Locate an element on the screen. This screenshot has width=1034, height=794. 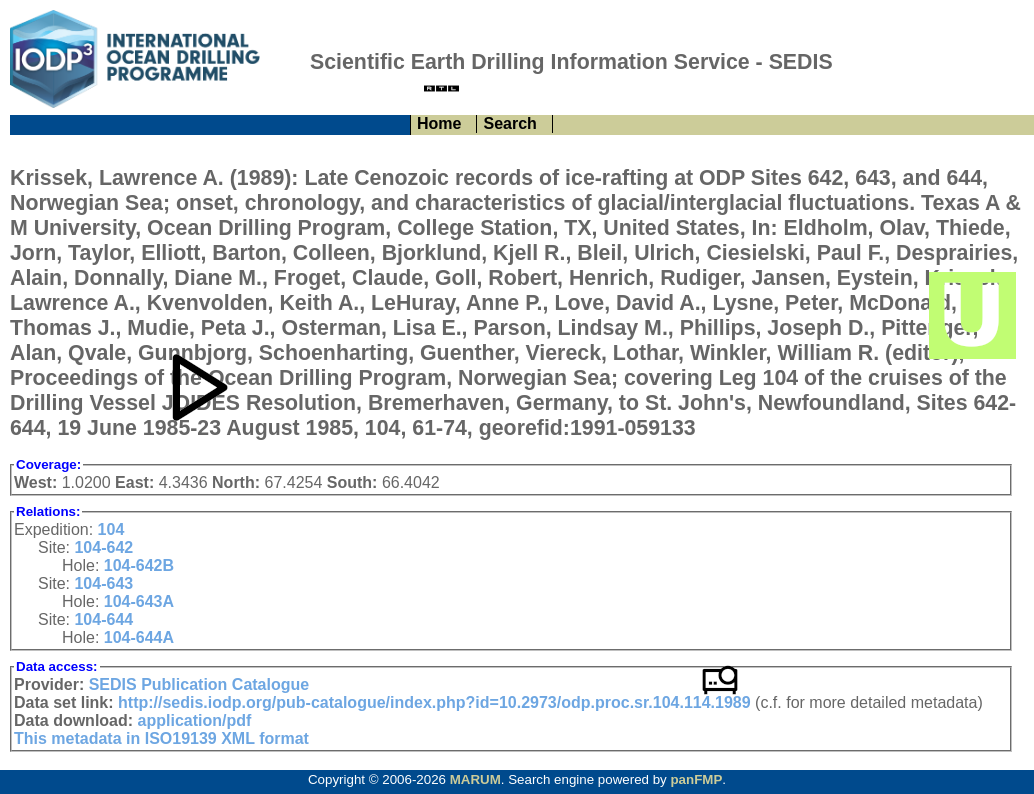
play media content is located at coordinates (194, 387).